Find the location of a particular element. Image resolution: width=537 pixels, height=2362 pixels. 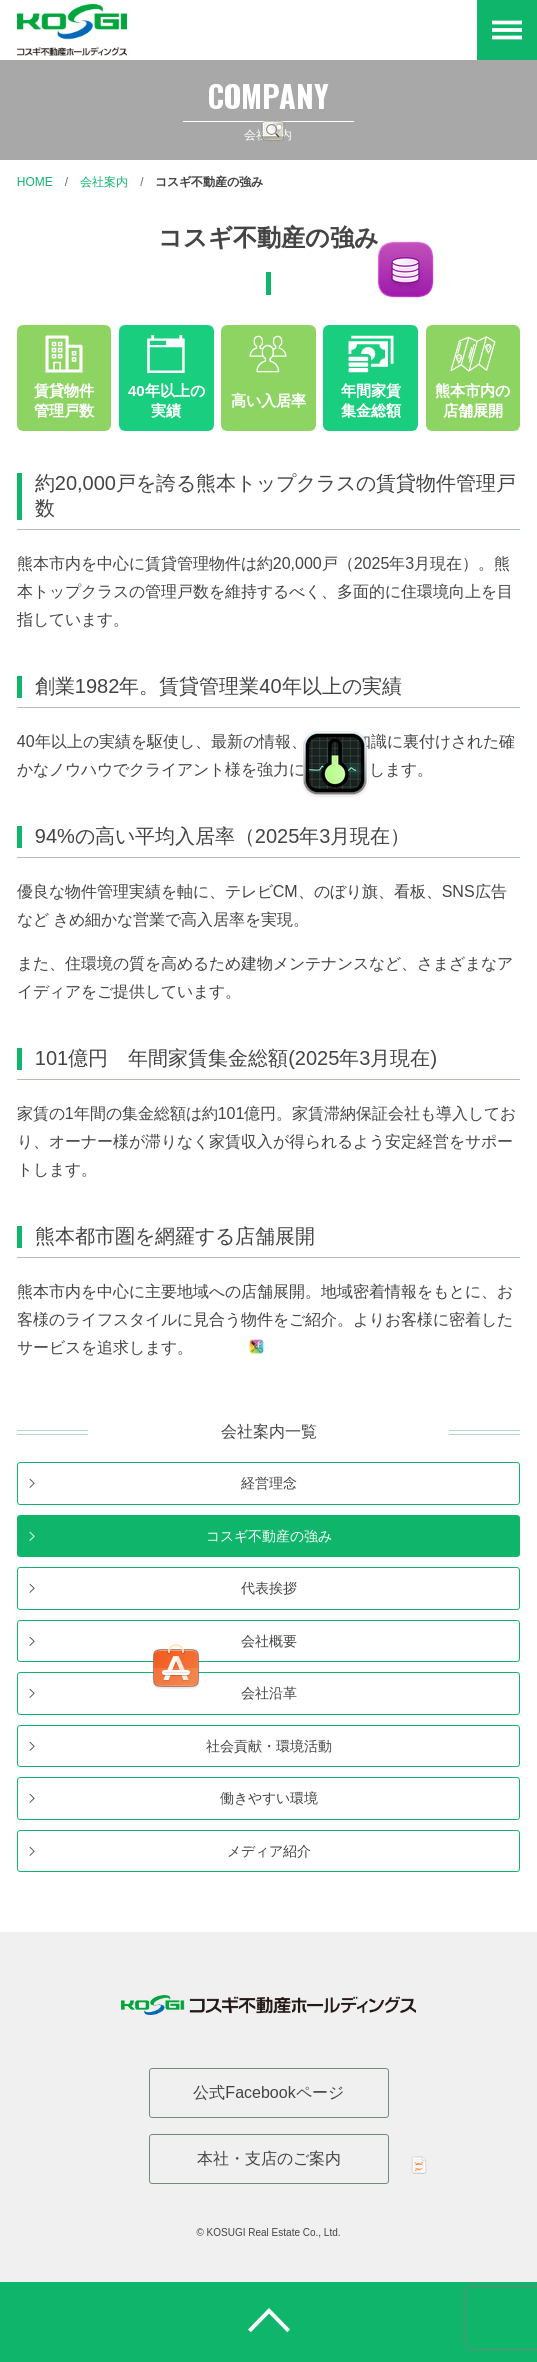

open a jupyter notebook file is located at coordinates (419, 2165).